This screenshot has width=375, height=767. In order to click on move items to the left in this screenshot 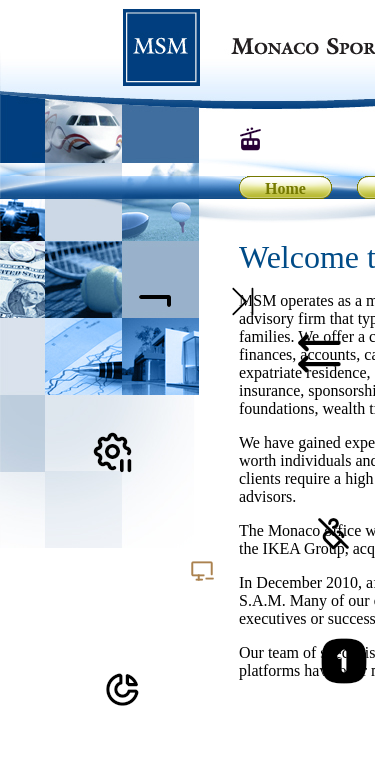, I will do `click(319, 353)`.